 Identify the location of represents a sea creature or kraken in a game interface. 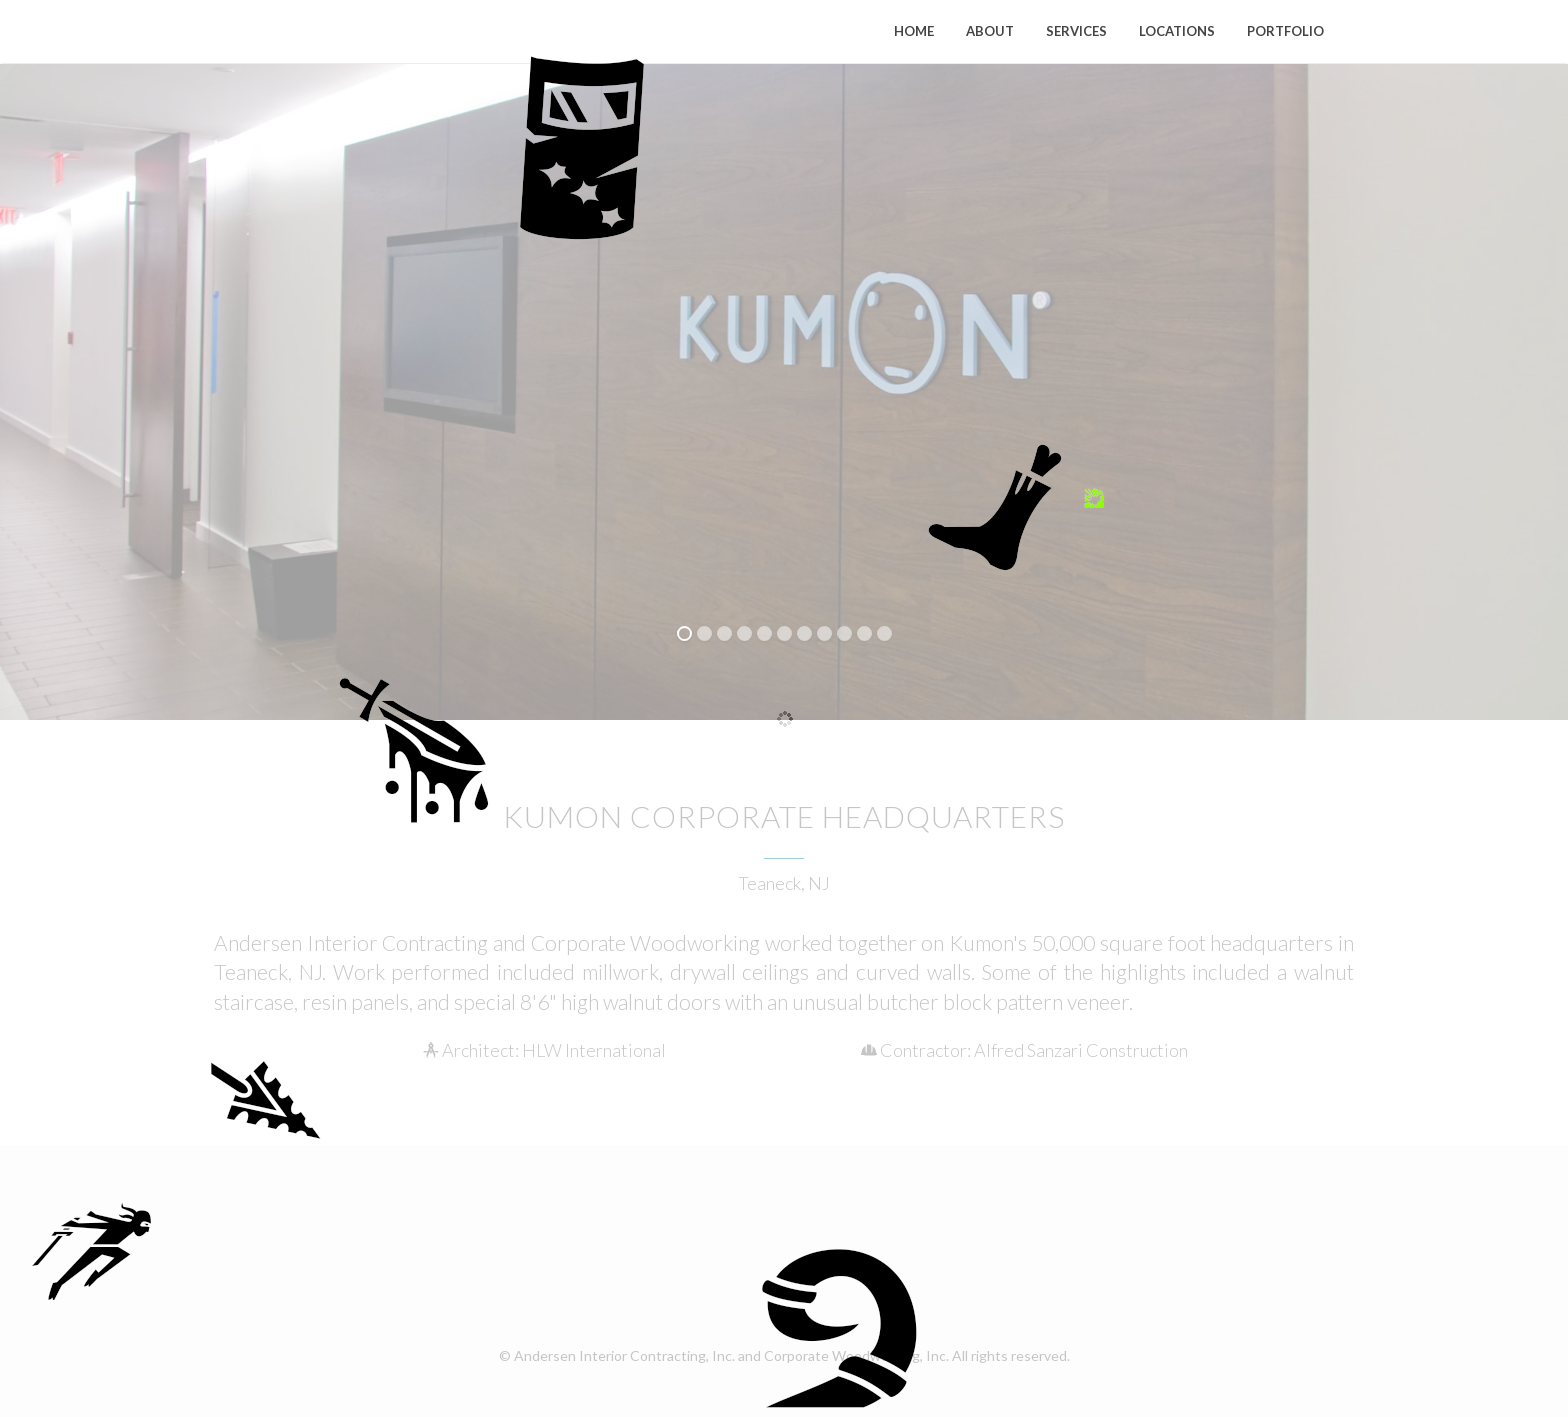
(836, 1327).